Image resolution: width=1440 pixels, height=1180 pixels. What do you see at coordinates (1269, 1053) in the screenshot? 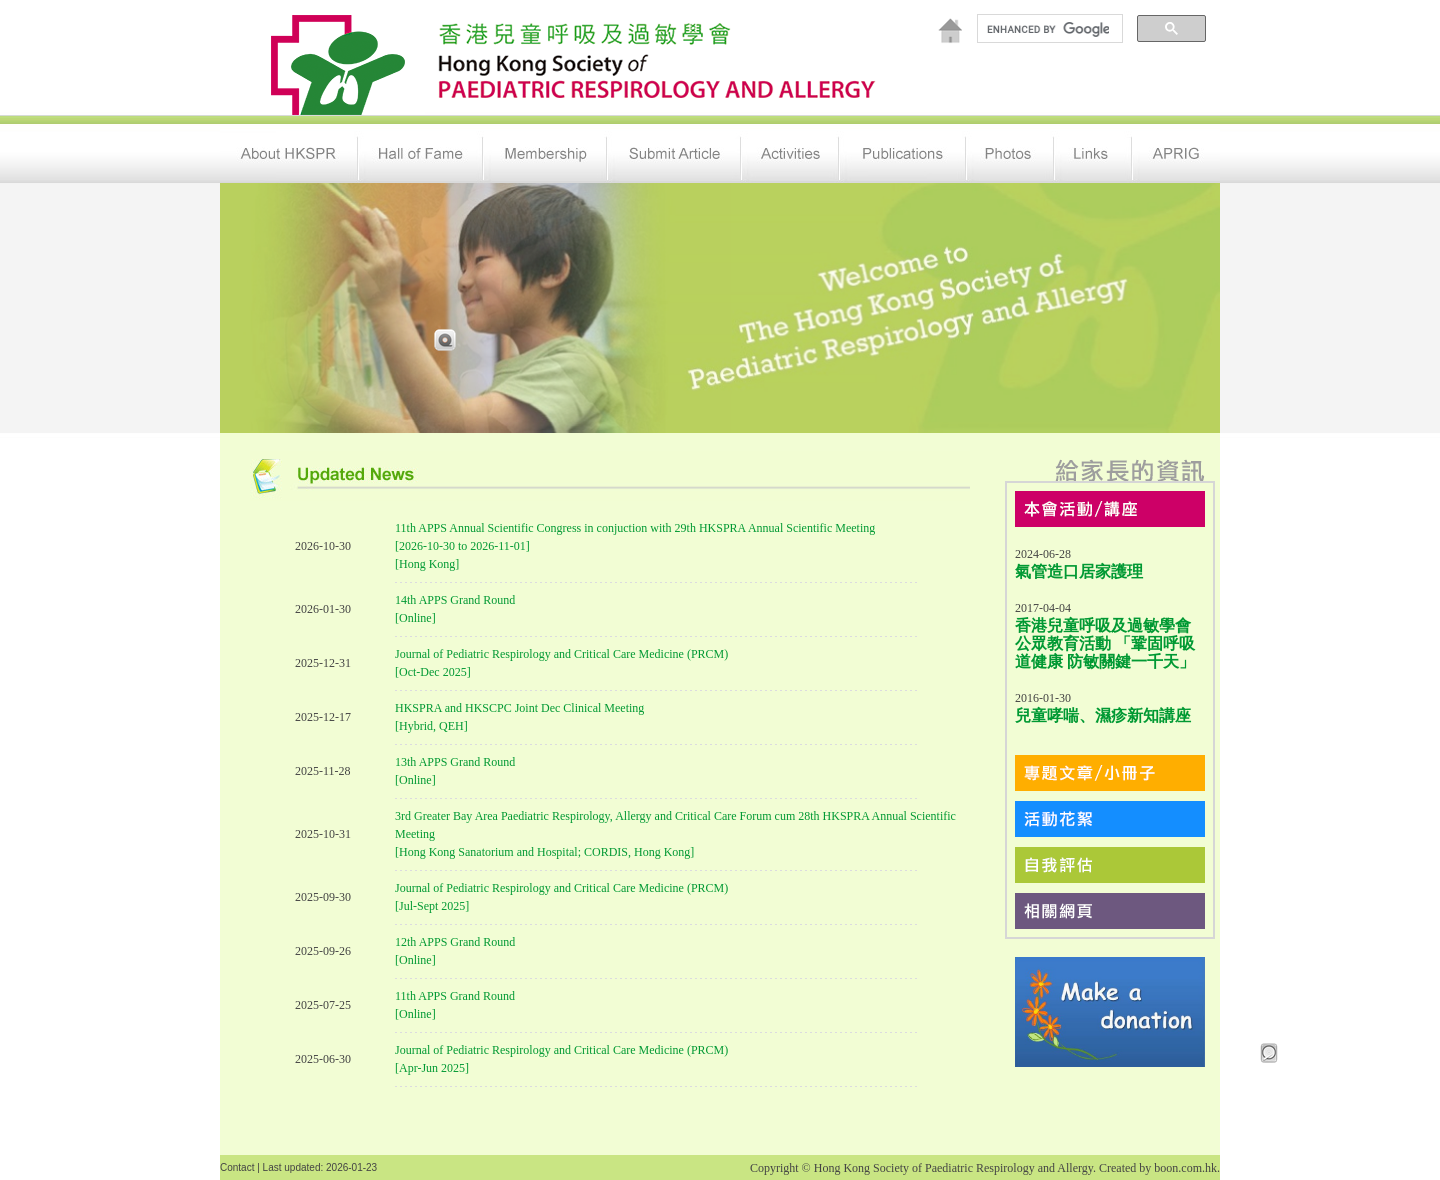
I see `open gnome disks utility` at bounding box center [1269, 1053].